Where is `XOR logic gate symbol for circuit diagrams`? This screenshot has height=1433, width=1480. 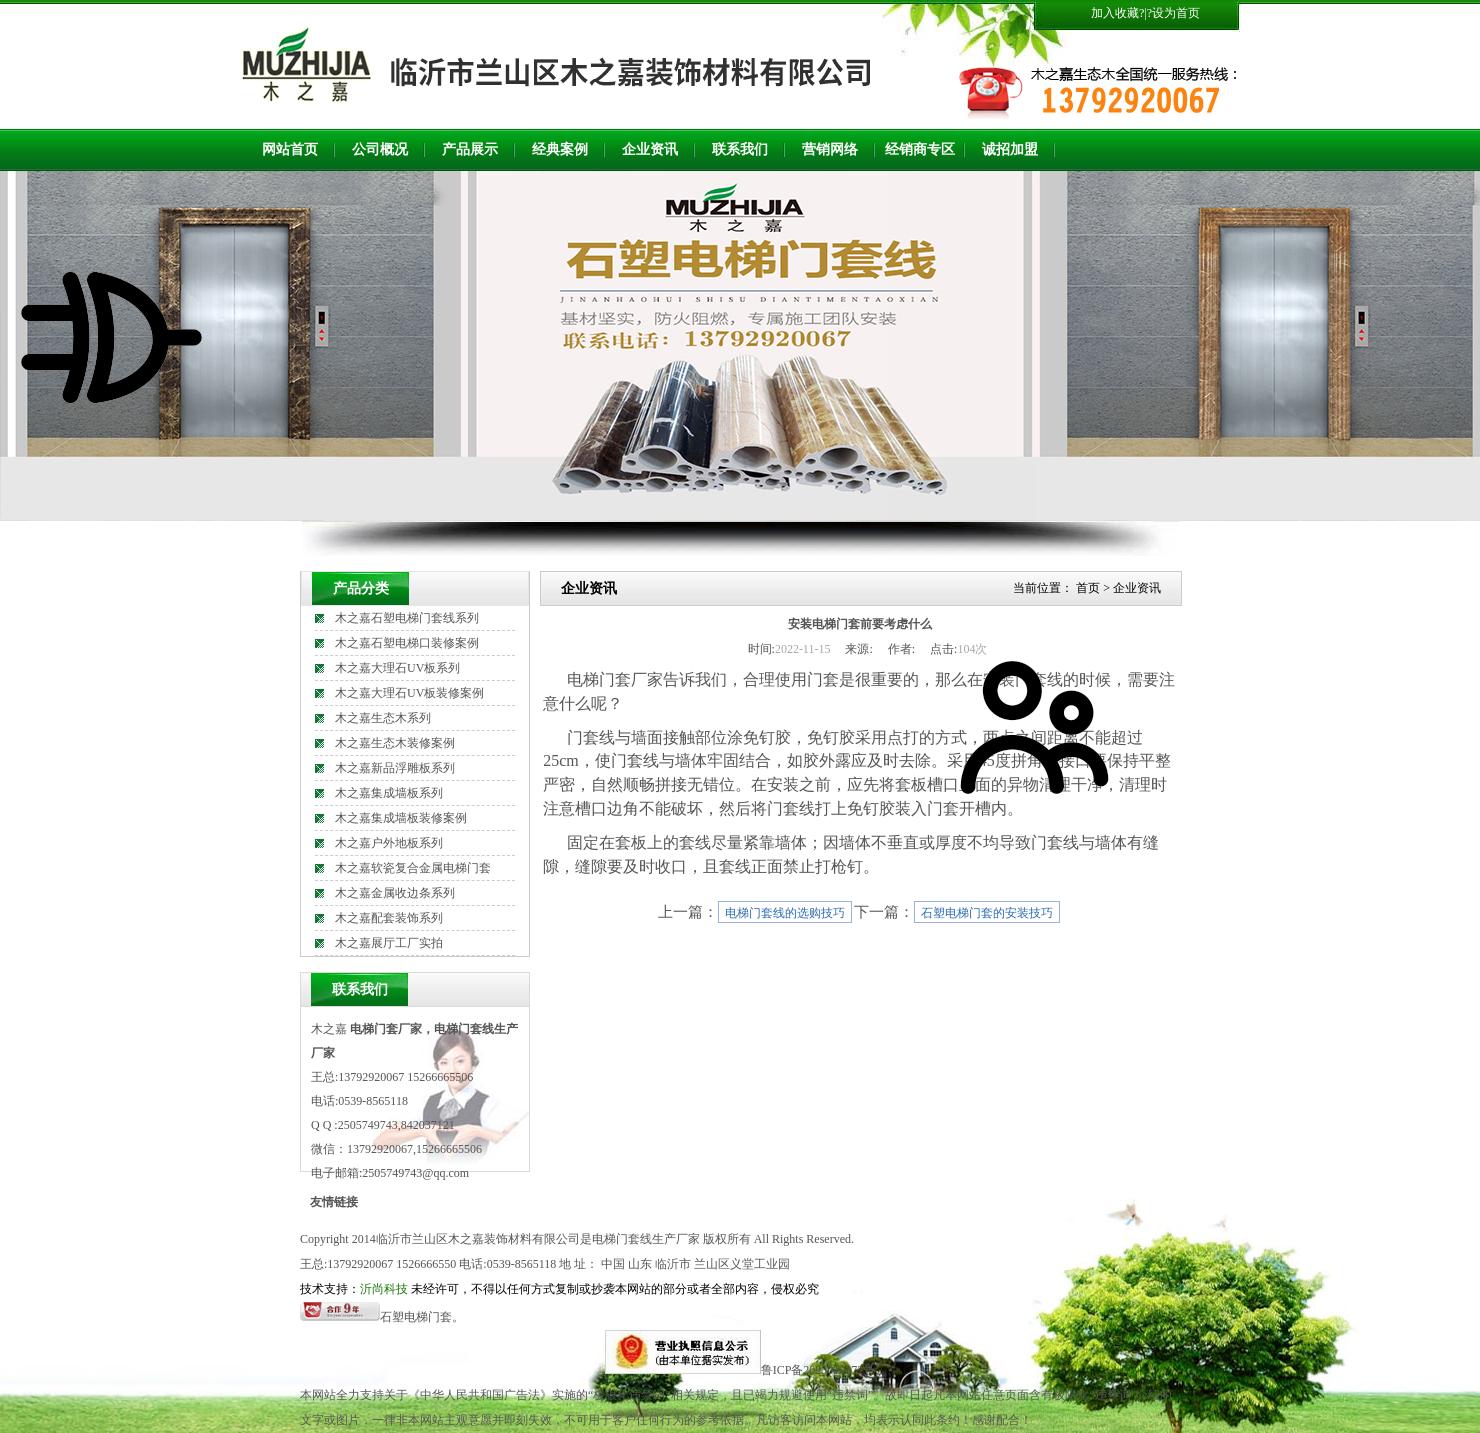 XOR logic gate symbol for circuit diagrams is located at coordinates (111, 337).